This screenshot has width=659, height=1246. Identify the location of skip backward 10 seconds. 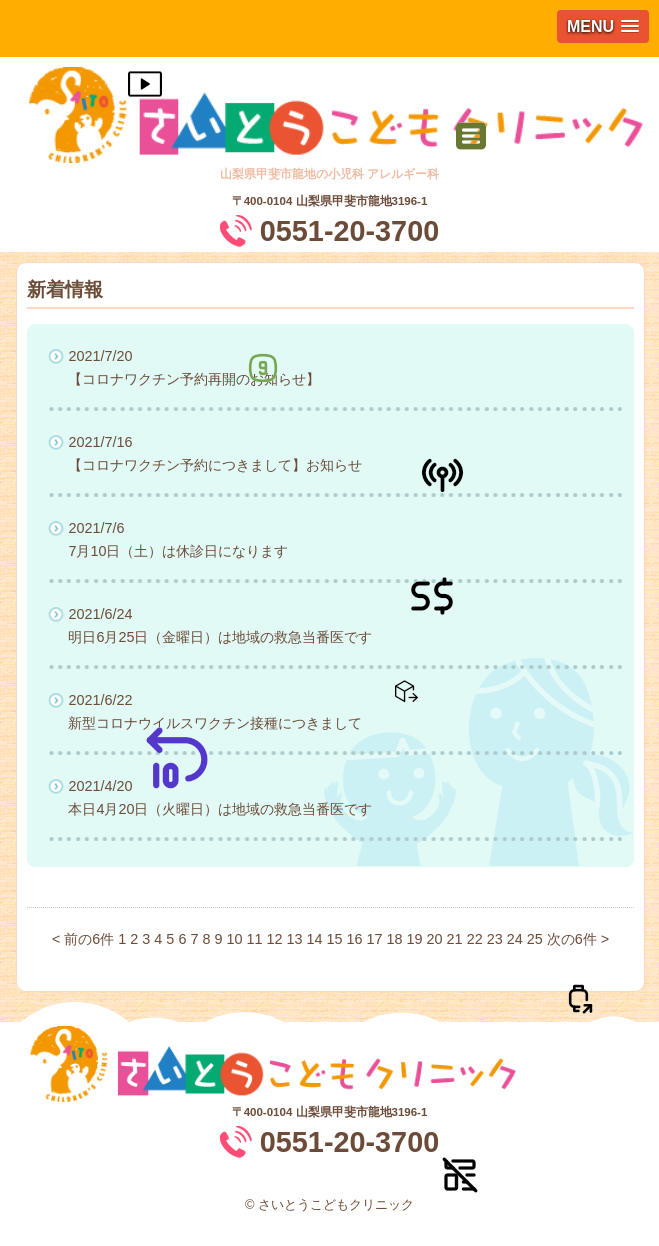
(175, 759).